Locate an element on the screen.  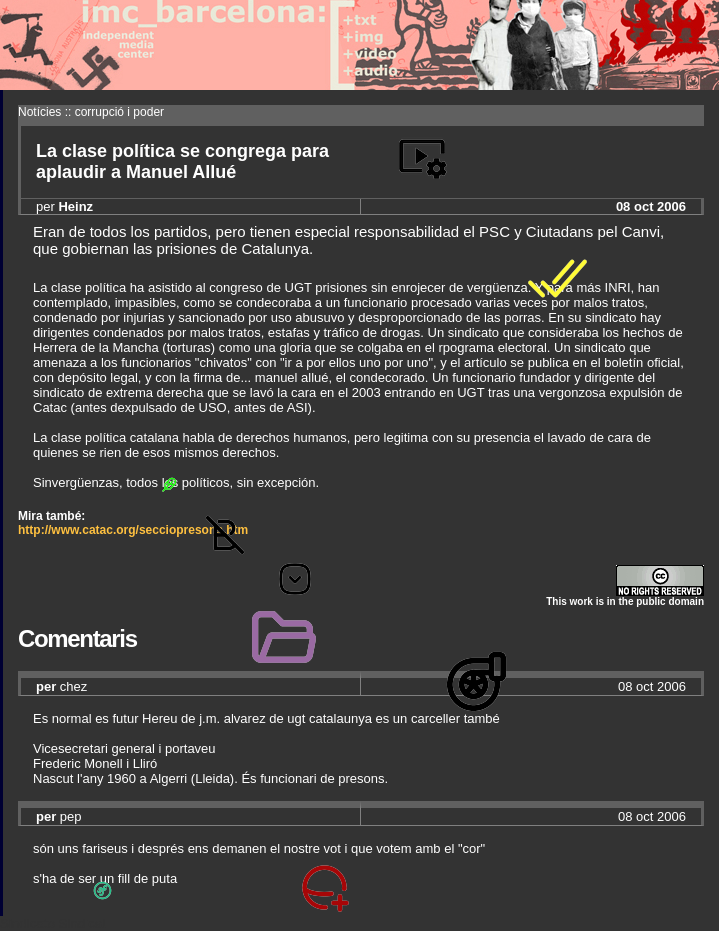
indicates message has been read is located at coordinates (557, 278).